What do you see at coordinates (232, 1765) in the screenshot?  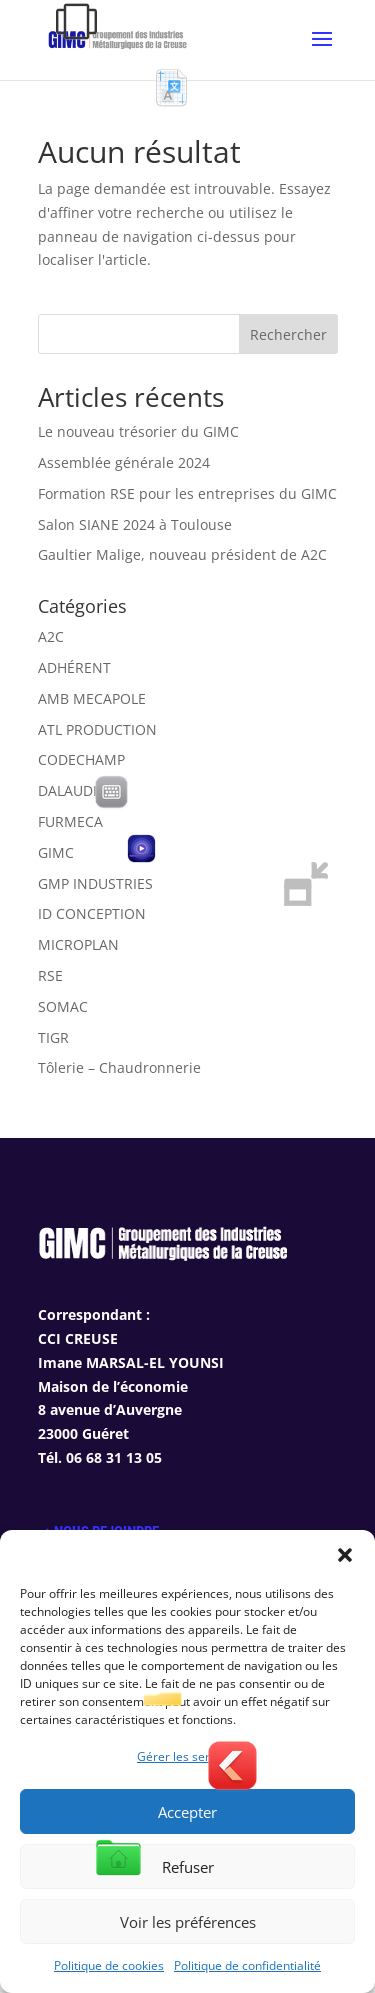 I see `open haguichi VPN network manager` at bounding box center [232, 1765].